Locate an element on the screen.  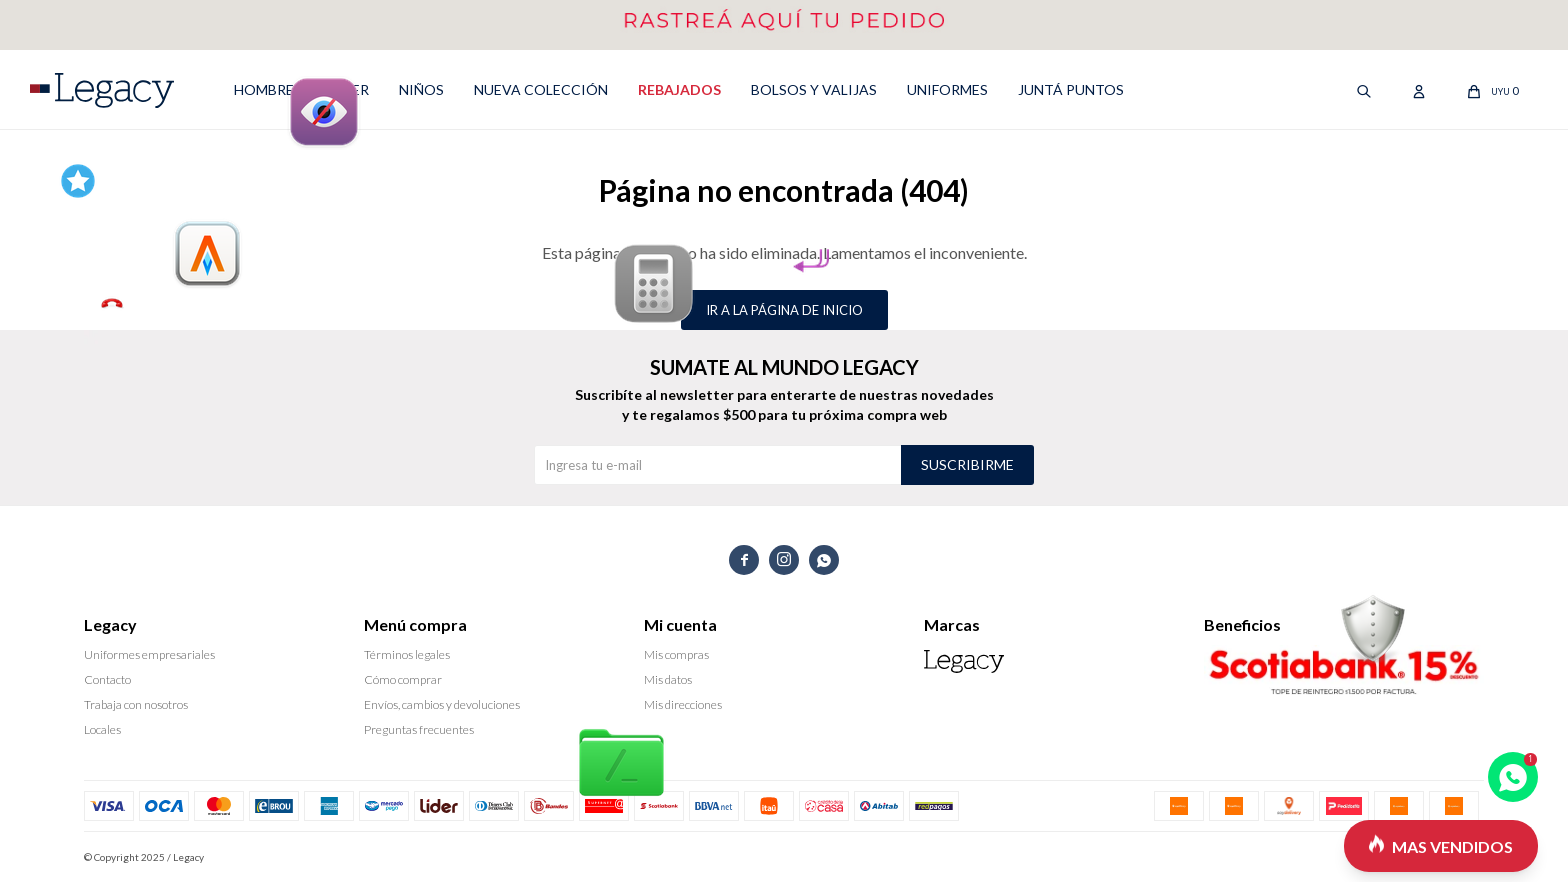
reply to all recipients in an email thread is located at coordinates (810, 258).